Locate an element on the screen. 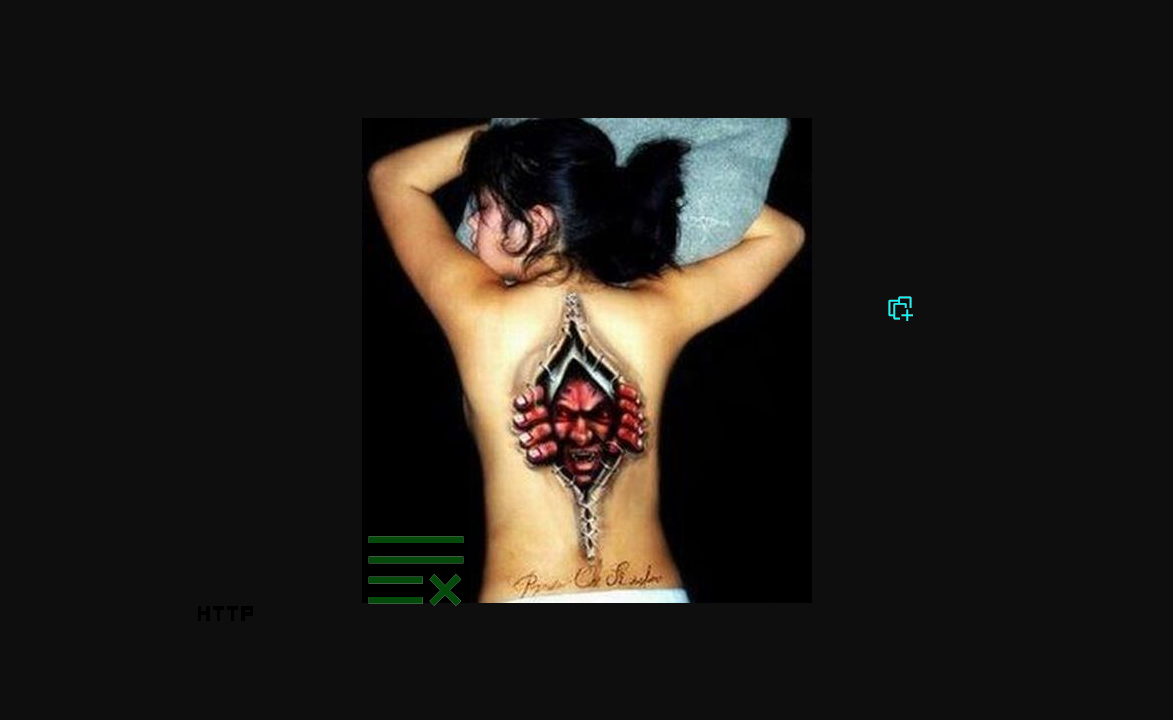 The image size is (1173, 720). indicates a web link or URL is located at coordinates (225, 613).